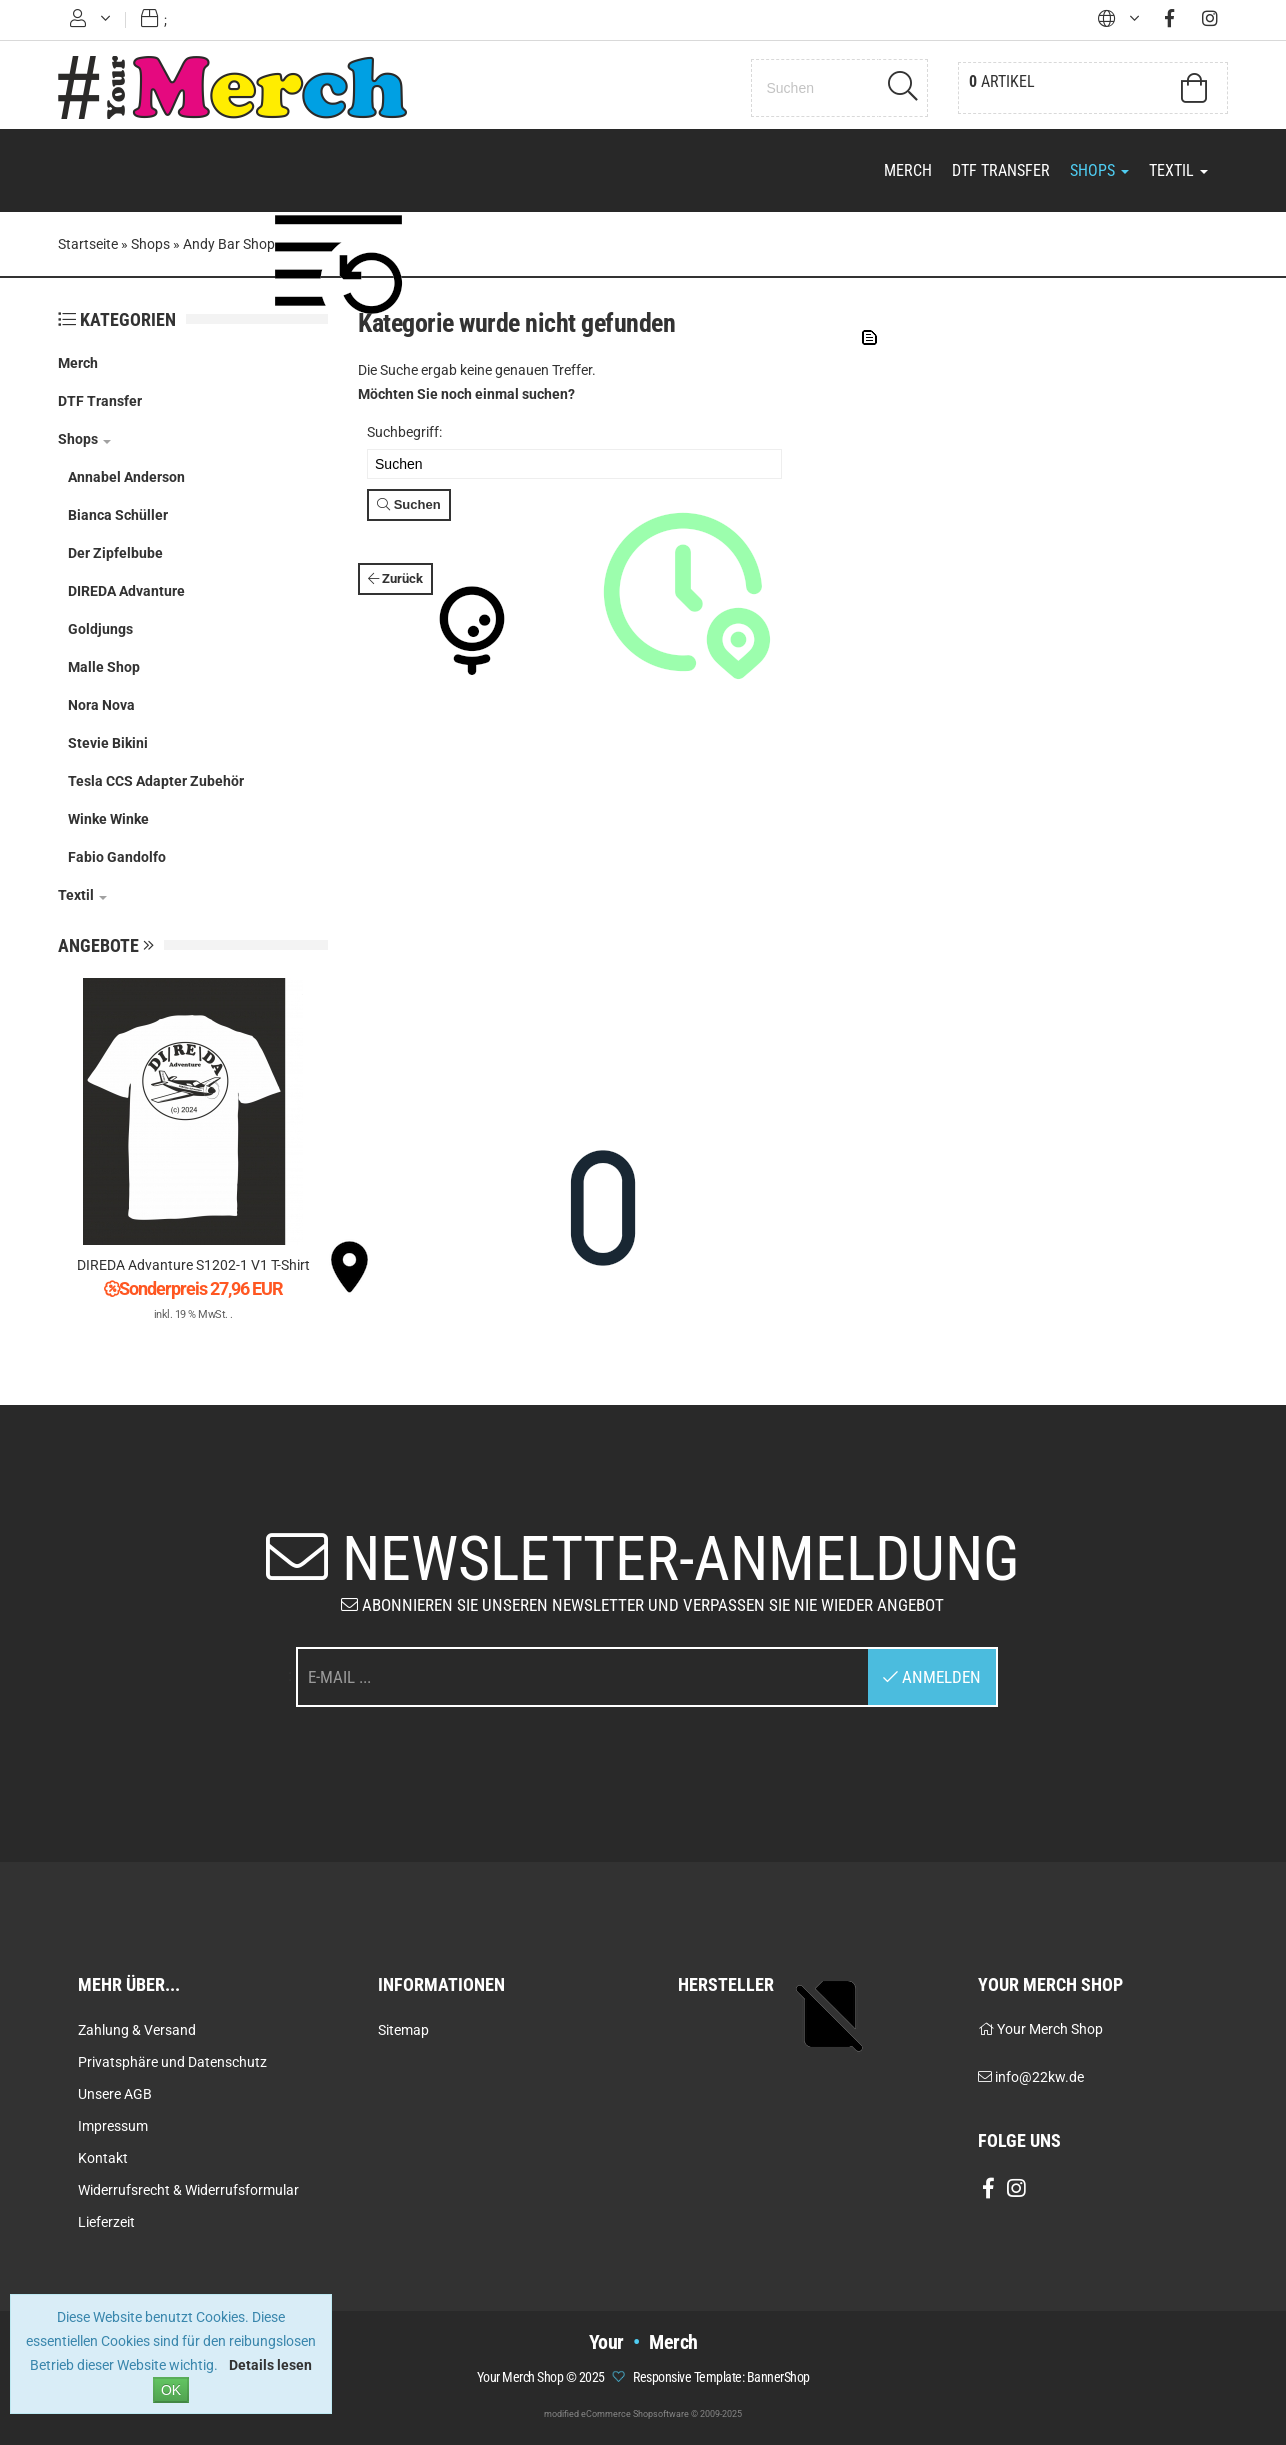 The image size is (1286, 2445). I want to click on view text document or note, so click(869, 337).